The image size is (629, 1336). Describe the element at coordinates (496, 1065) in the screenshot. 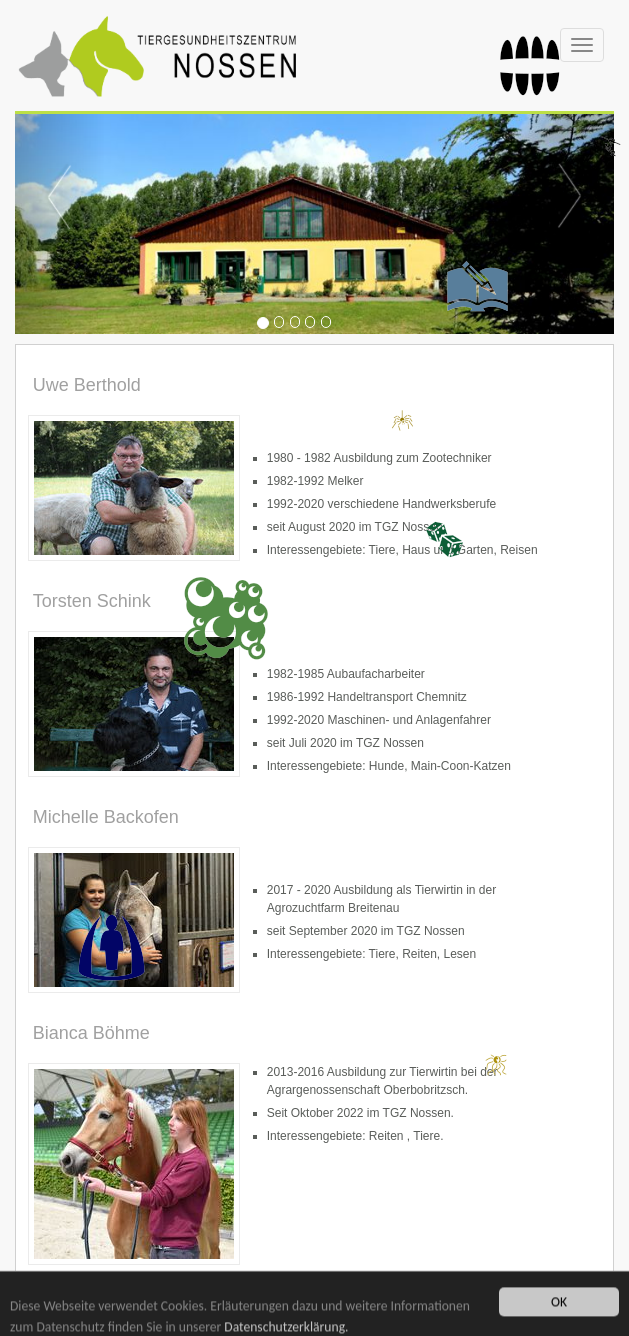

I see `select tentacle monster enemy type` at that location.